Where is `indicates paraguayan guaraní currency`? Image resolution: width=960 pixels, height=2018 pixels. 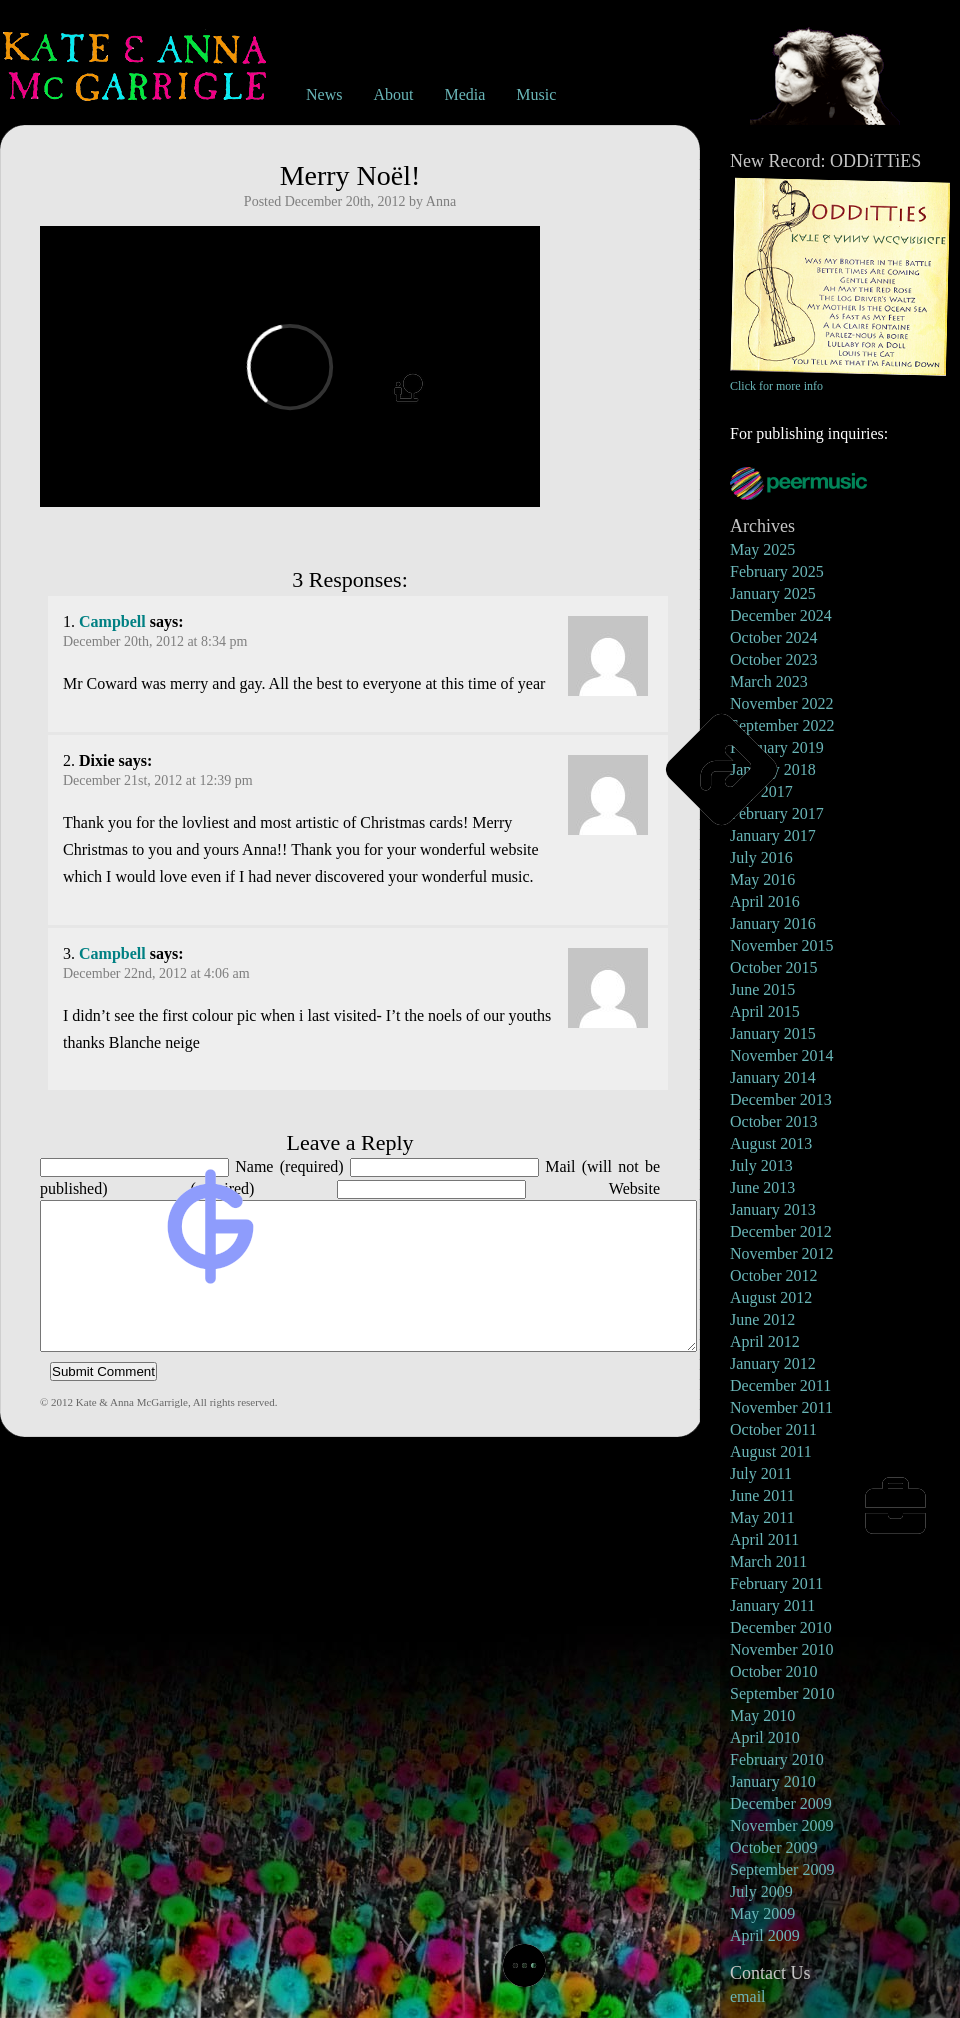
indicates paraguayan guaraní currency is located at coordinates (210, 1226).